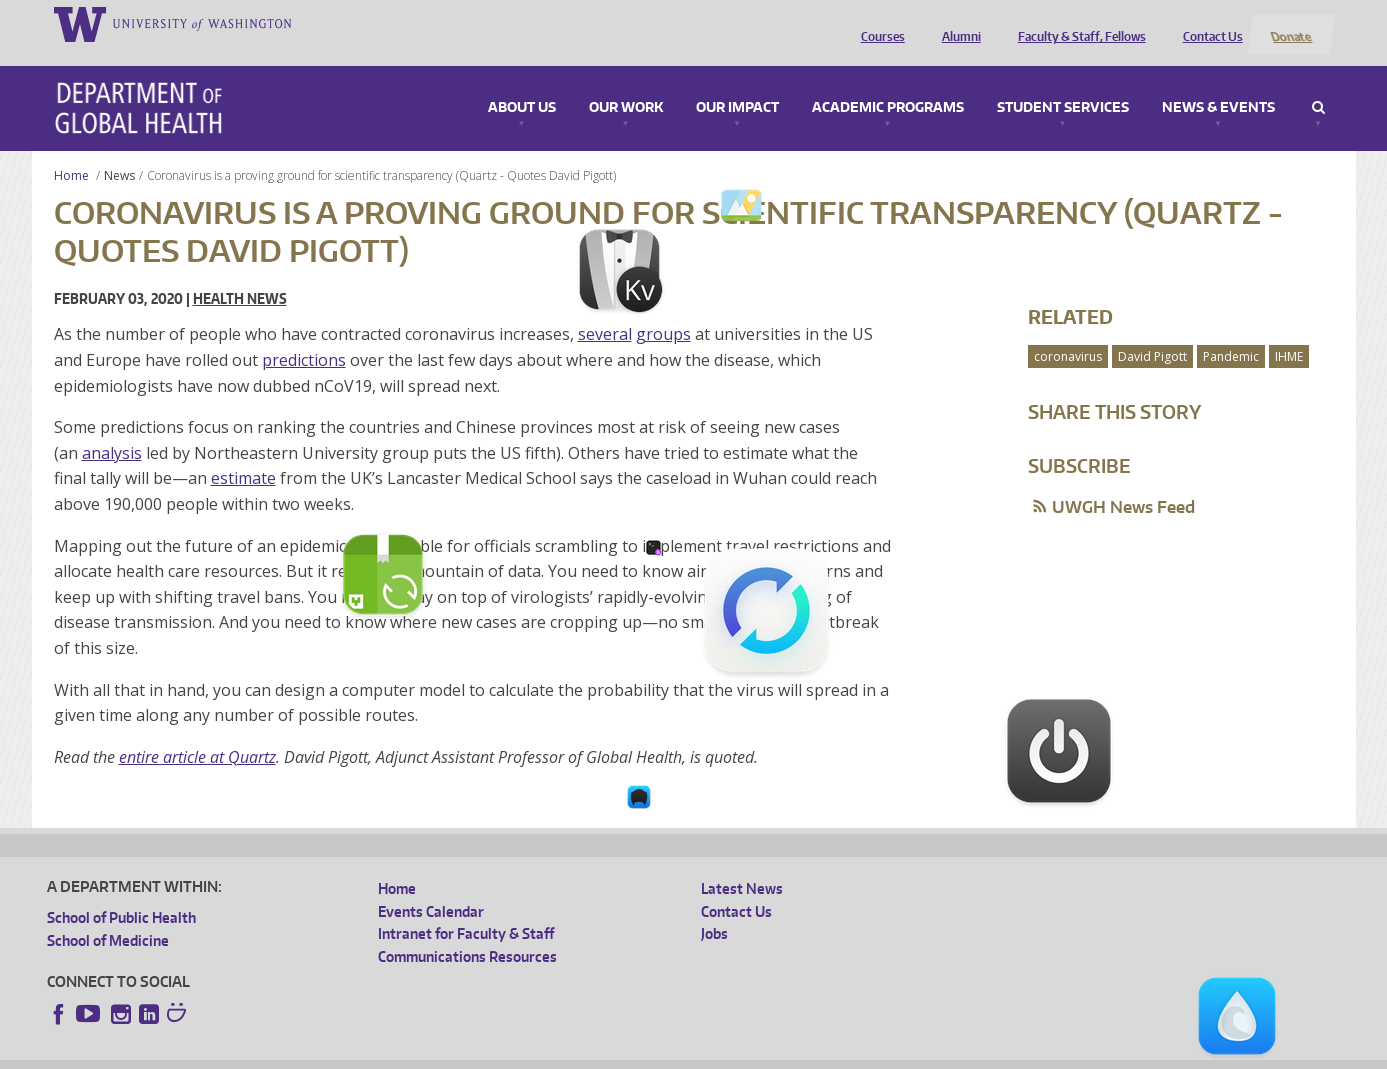 The height and width of the screenshot is (1069, 1387). What do you see at coordinates (1059, 751) in the screenshot?
I see `open session or power settings` at bounding box center [1059, 751].